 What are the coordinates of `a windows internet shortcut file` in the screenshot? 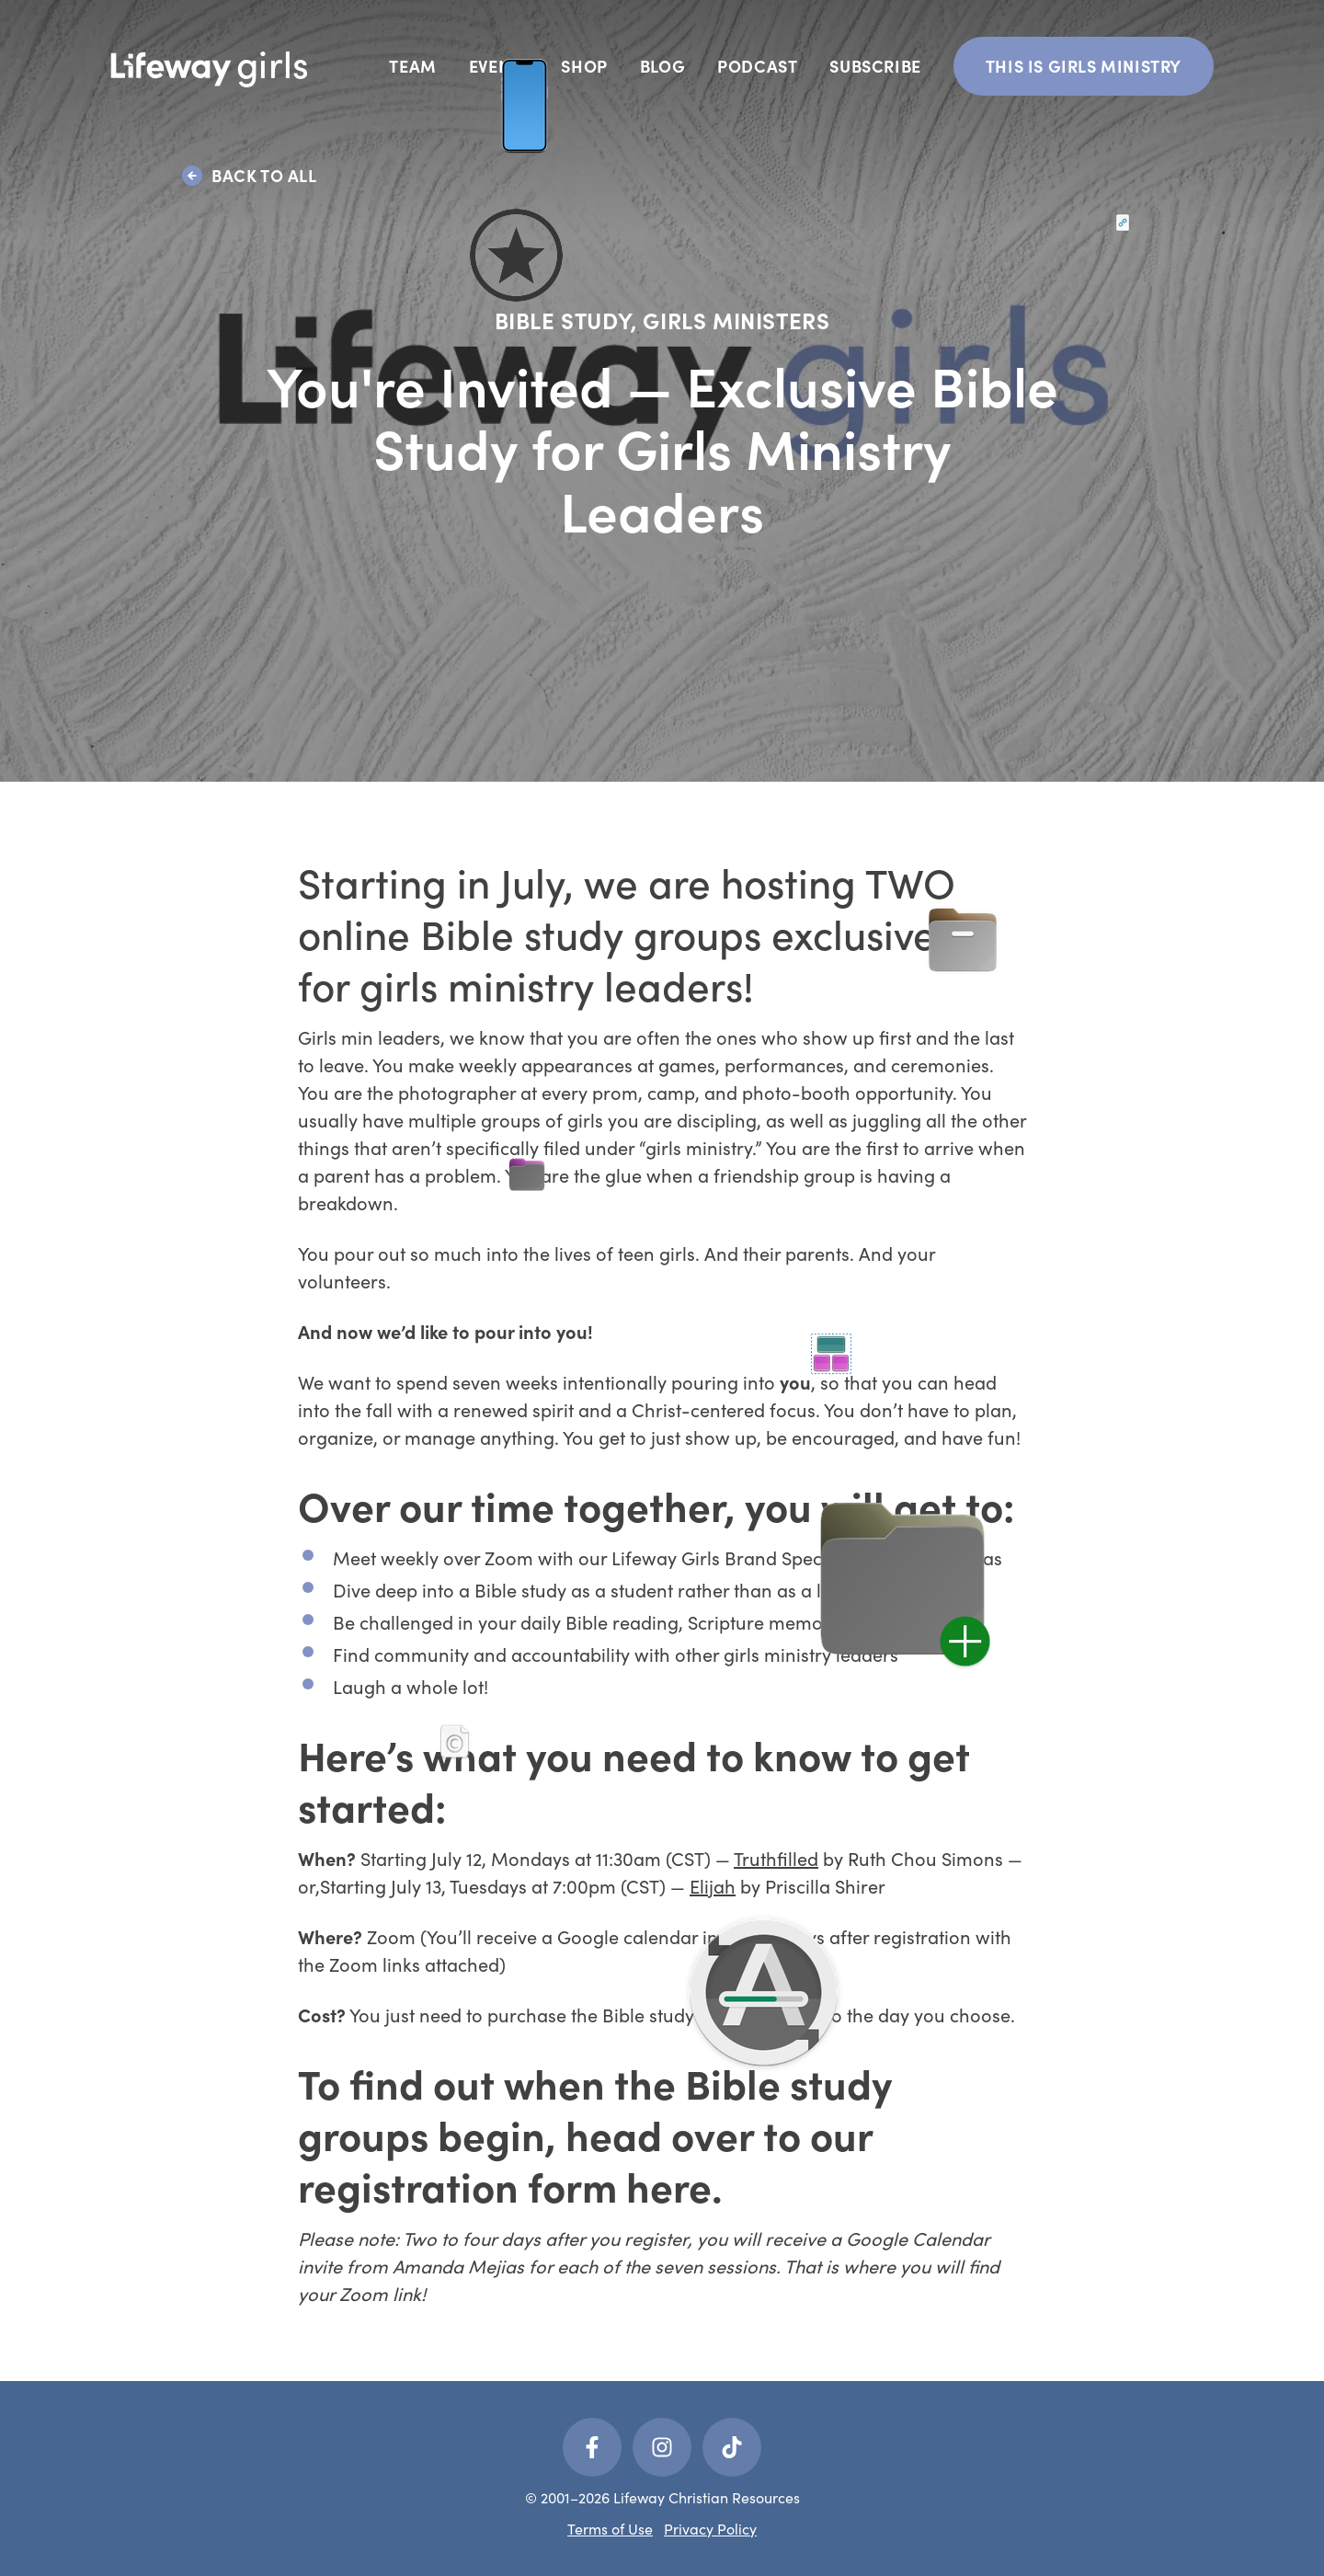 It's located at (1123, 223).